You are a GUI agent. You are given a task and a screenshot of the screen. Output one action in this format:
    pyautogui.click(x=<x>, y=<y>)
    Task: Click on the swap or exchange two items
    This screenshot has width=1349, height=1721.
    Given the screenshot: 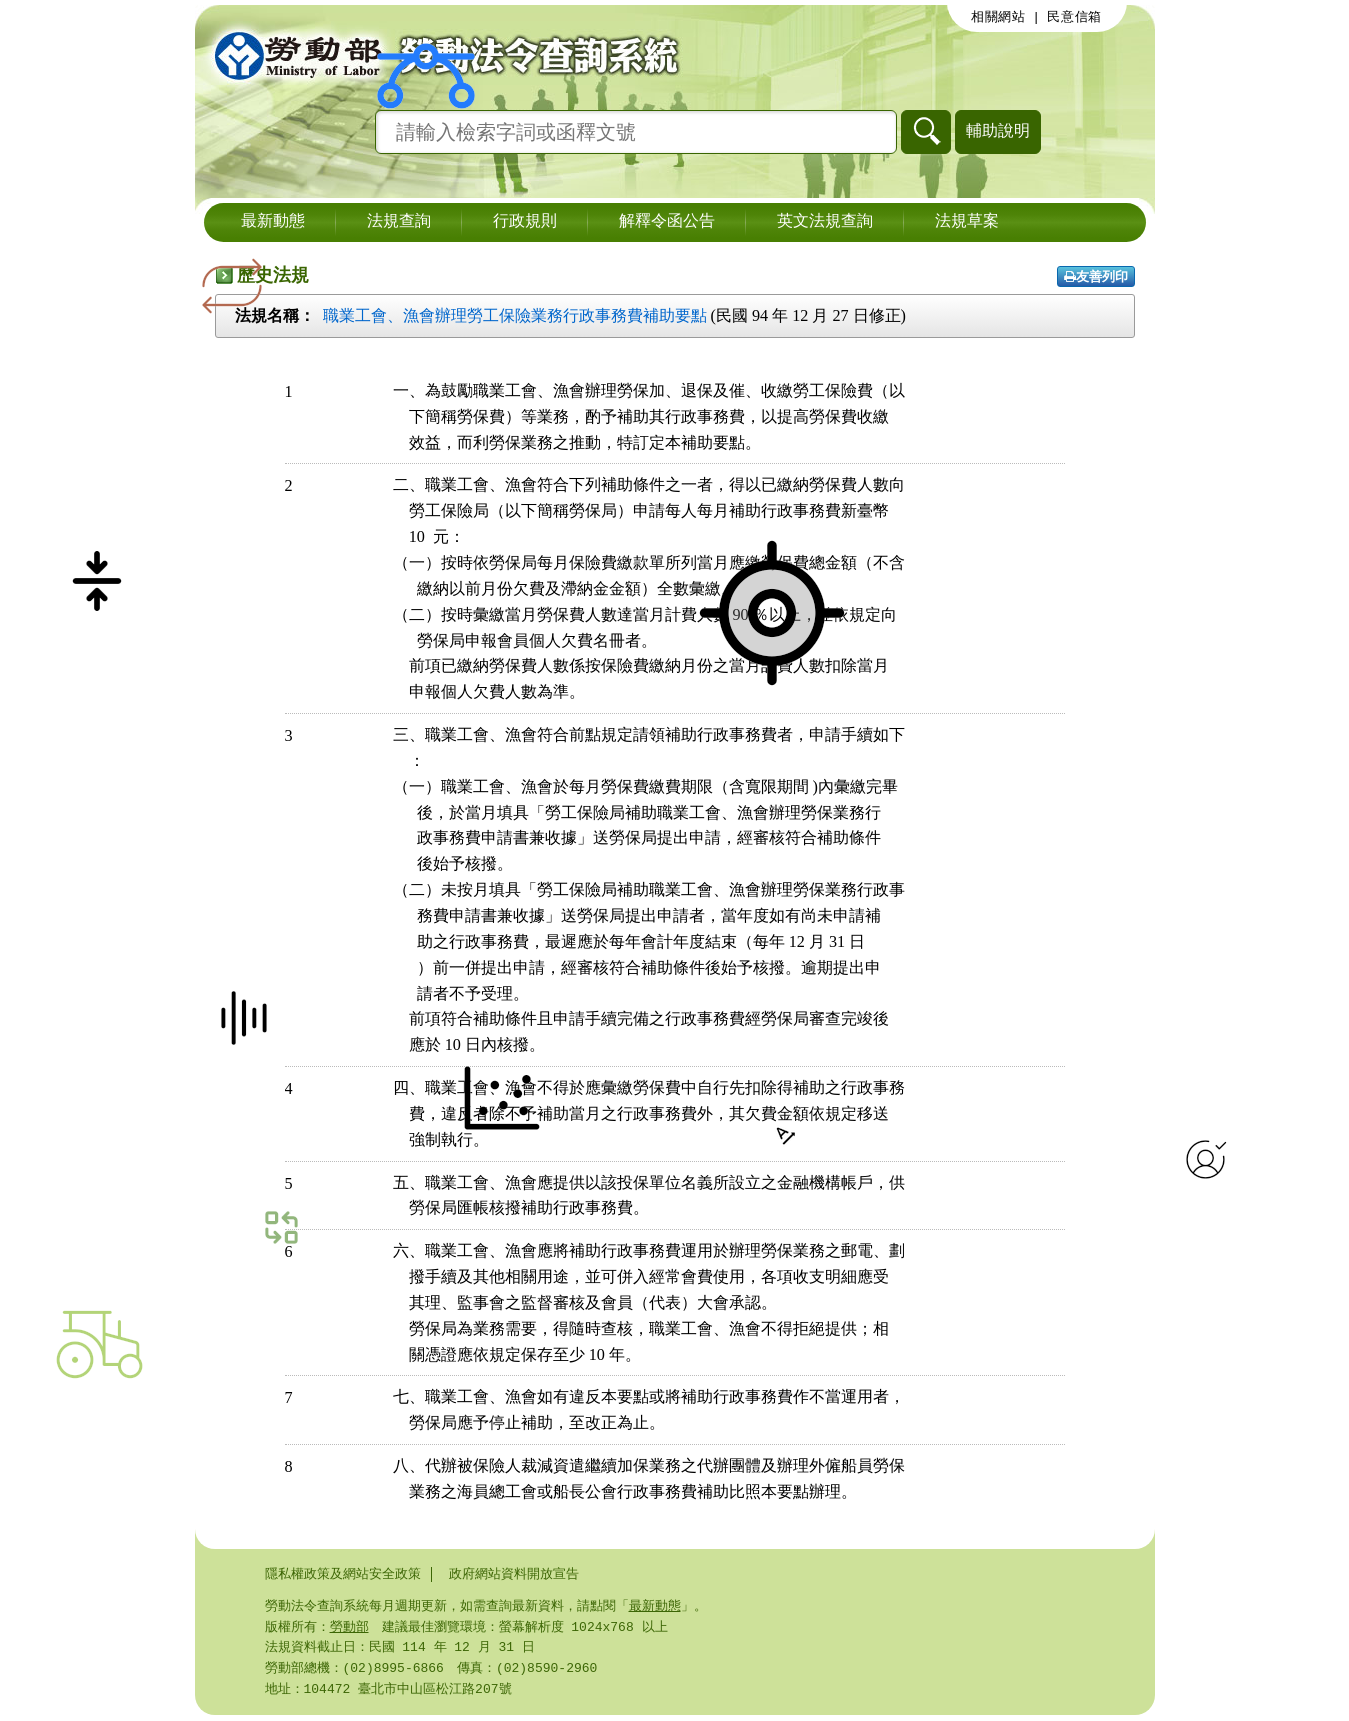 What is the action you would take?
    pyautogui.click(x=281, y=1227)
    